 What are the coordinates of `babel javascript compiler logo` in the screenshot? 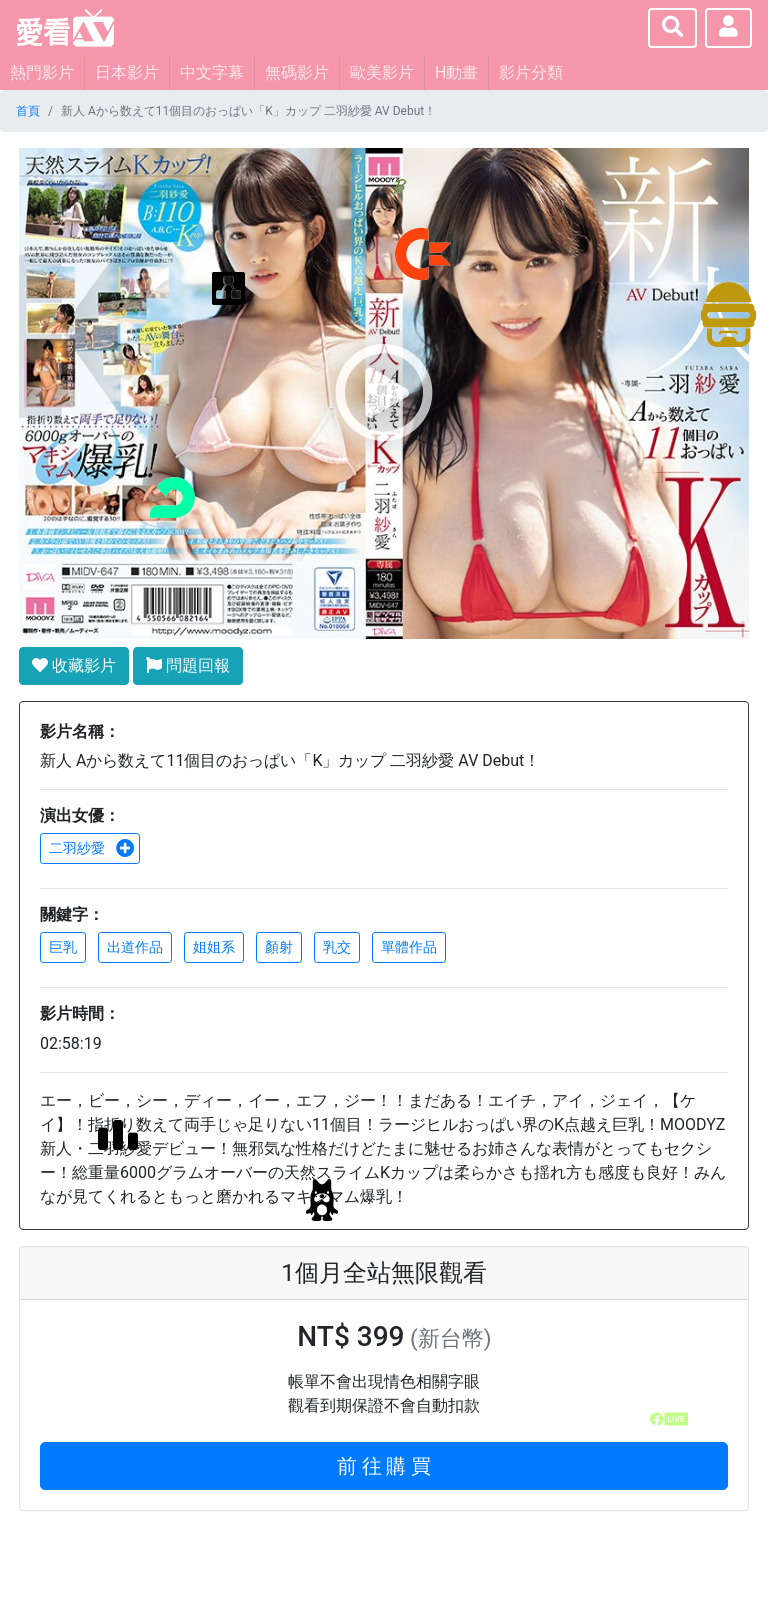 It's located at (399, 187).